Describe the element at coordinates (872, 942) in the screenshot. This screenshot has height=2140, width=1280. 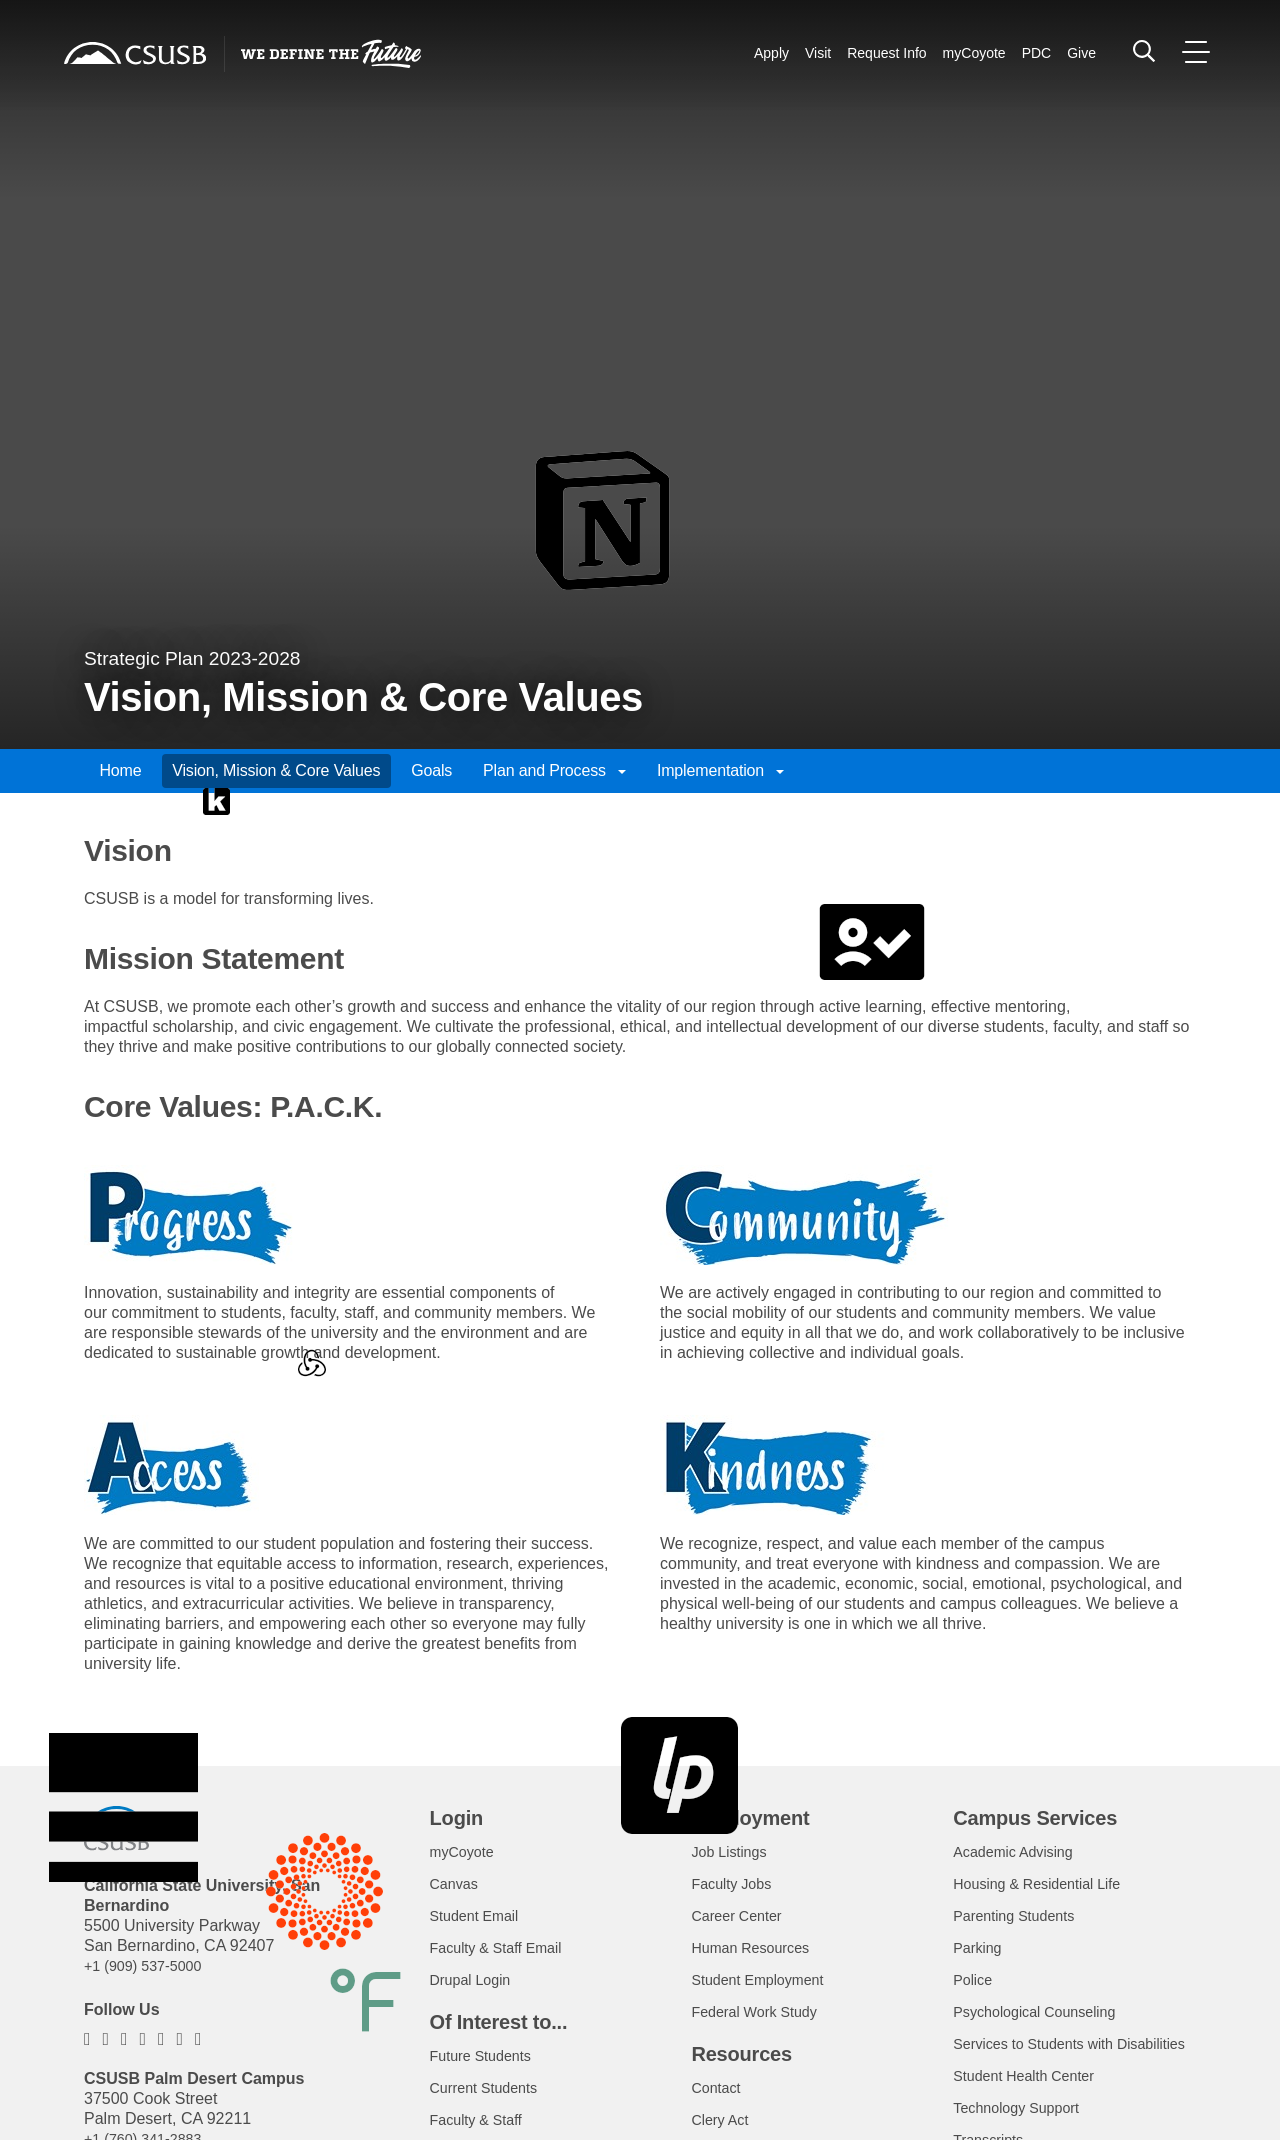
I see `verified ID or pass accepted` at that location.